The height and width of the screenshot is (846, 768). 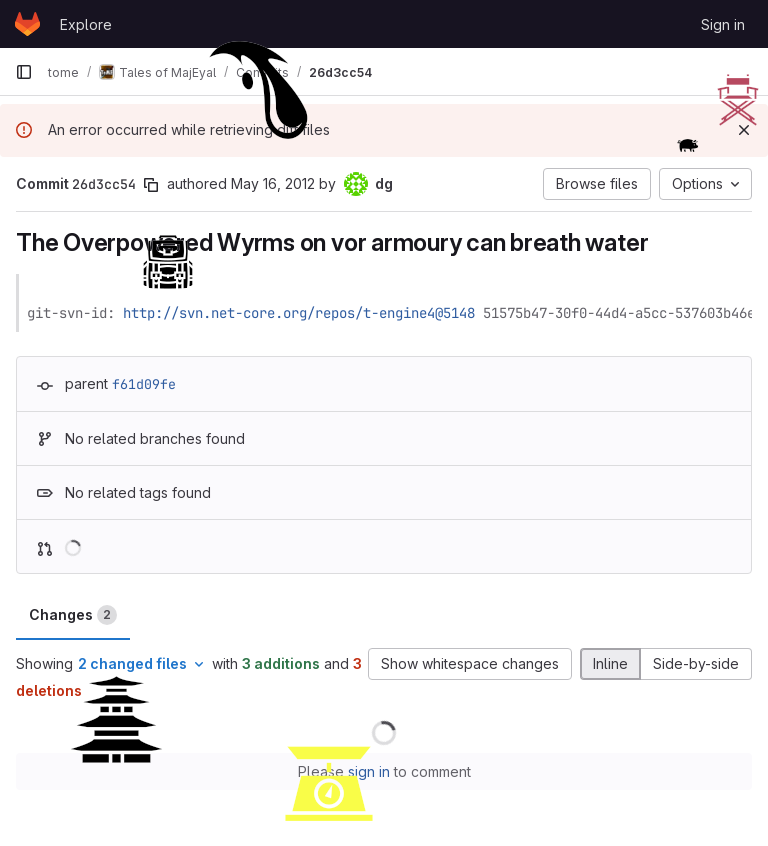 What do you see at coordinates (116, 719) in the screenshot?
I see `view asian temple or landmark location` at bounding box center [116, 719].